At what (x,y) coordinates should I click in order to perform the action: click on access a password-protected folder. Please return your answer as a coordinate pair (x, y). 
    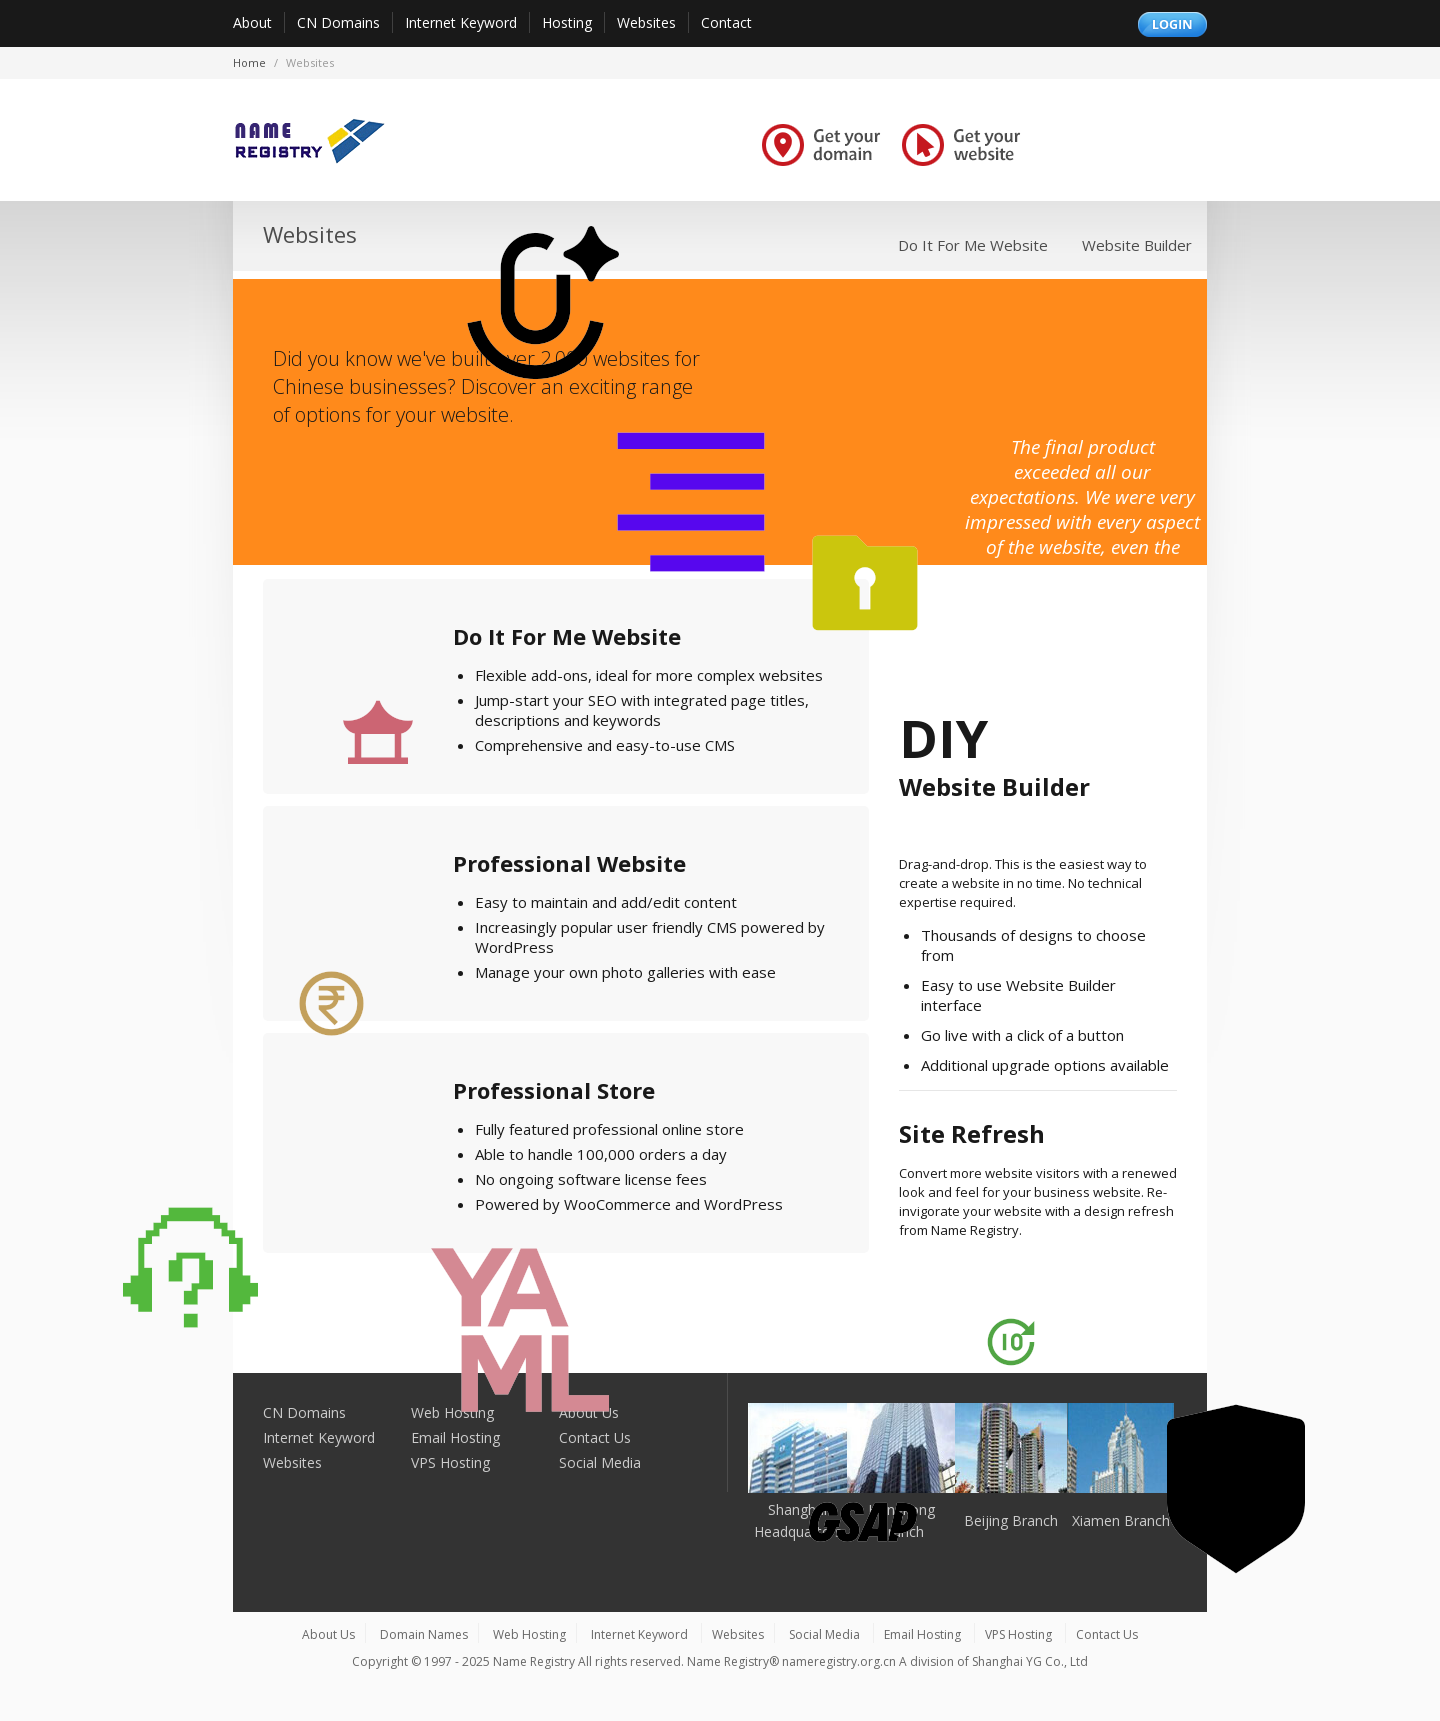
    Looking at the image, I should click on (865, 583).